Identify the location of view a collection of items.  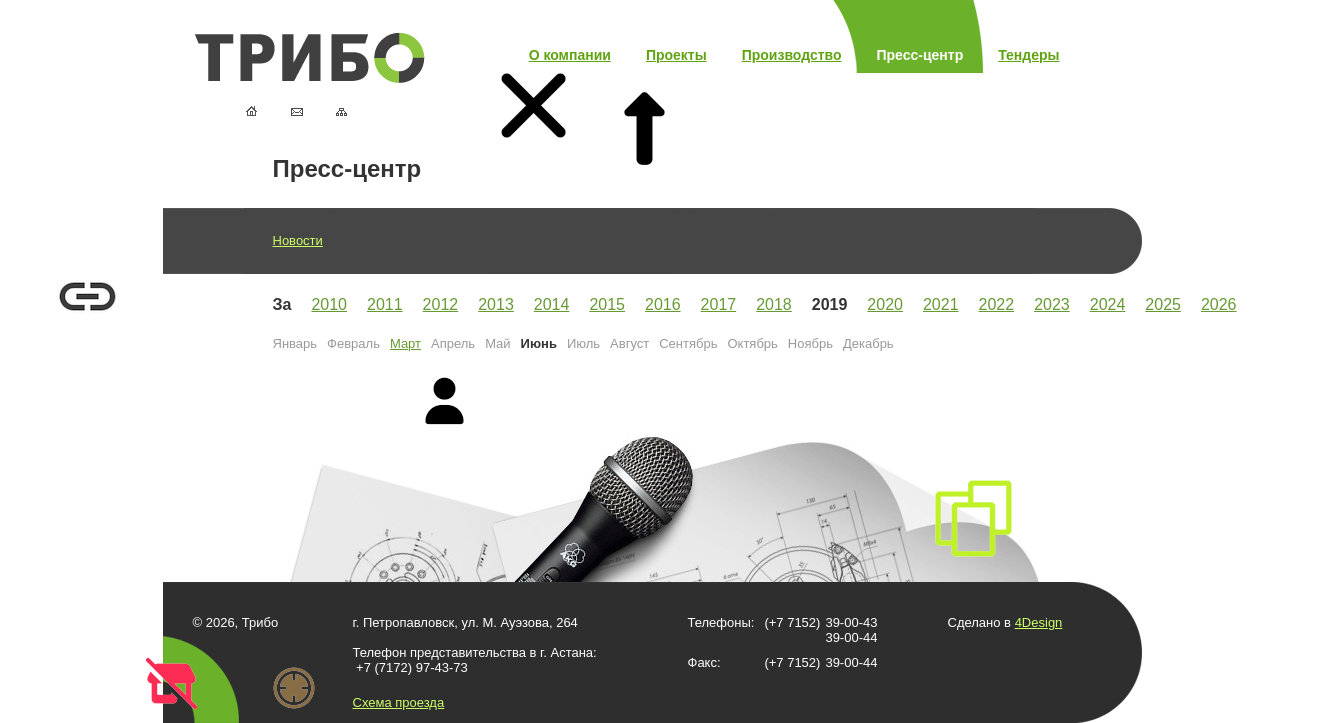
(973, 518).